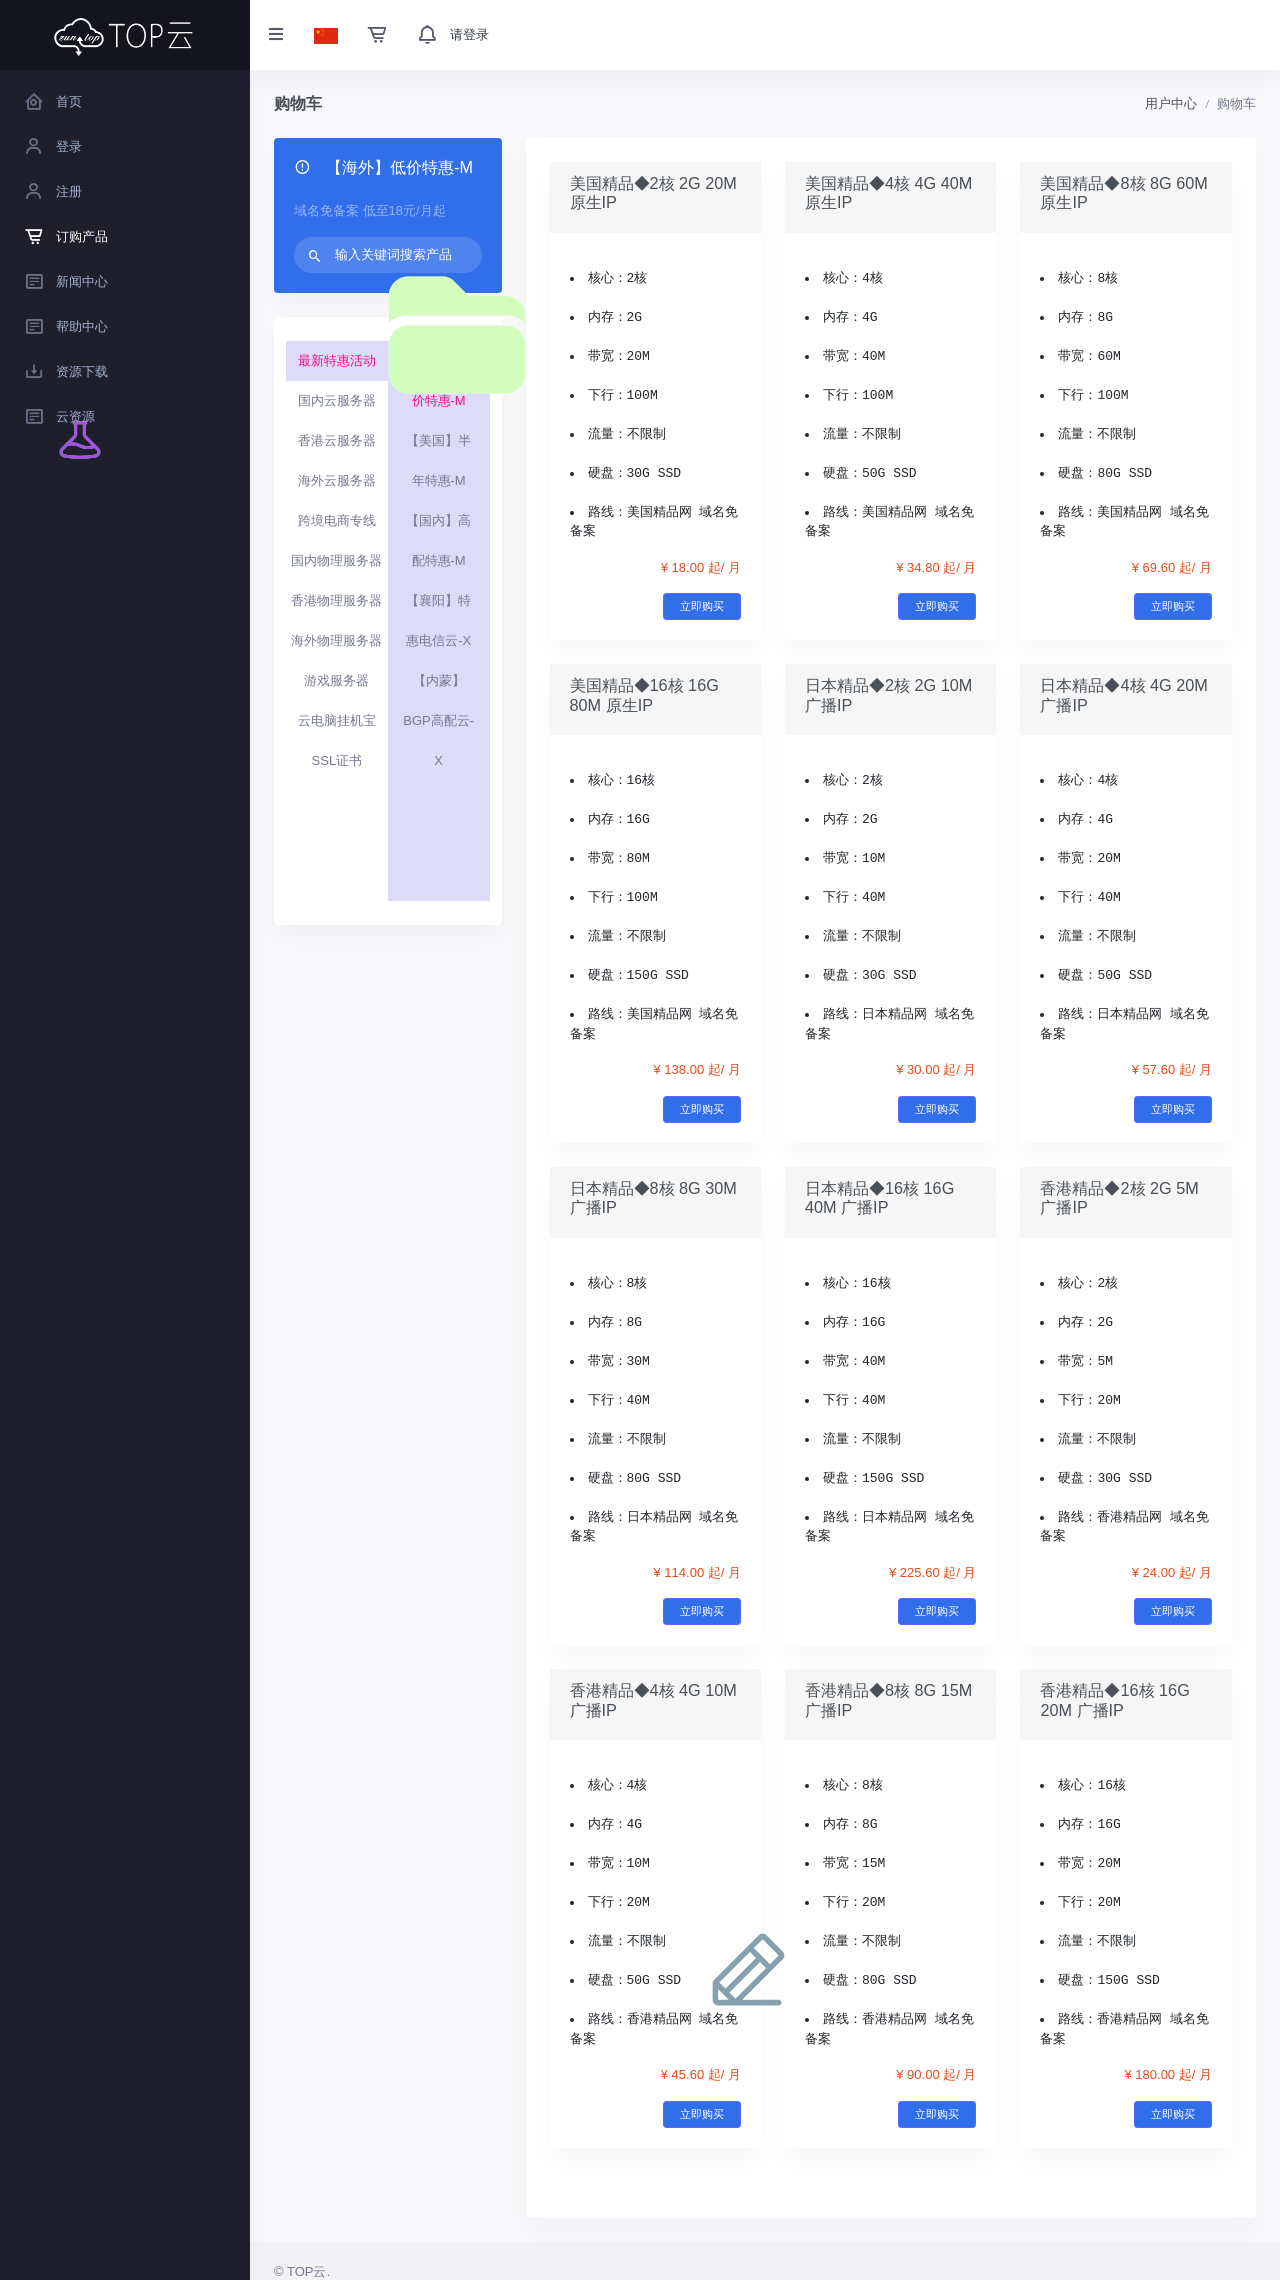 The image size is (1280, 2280). What do you see at coordinates (457, 335) in the screenshot?
I see `open folder to view files` at bounding box center [457, 335].